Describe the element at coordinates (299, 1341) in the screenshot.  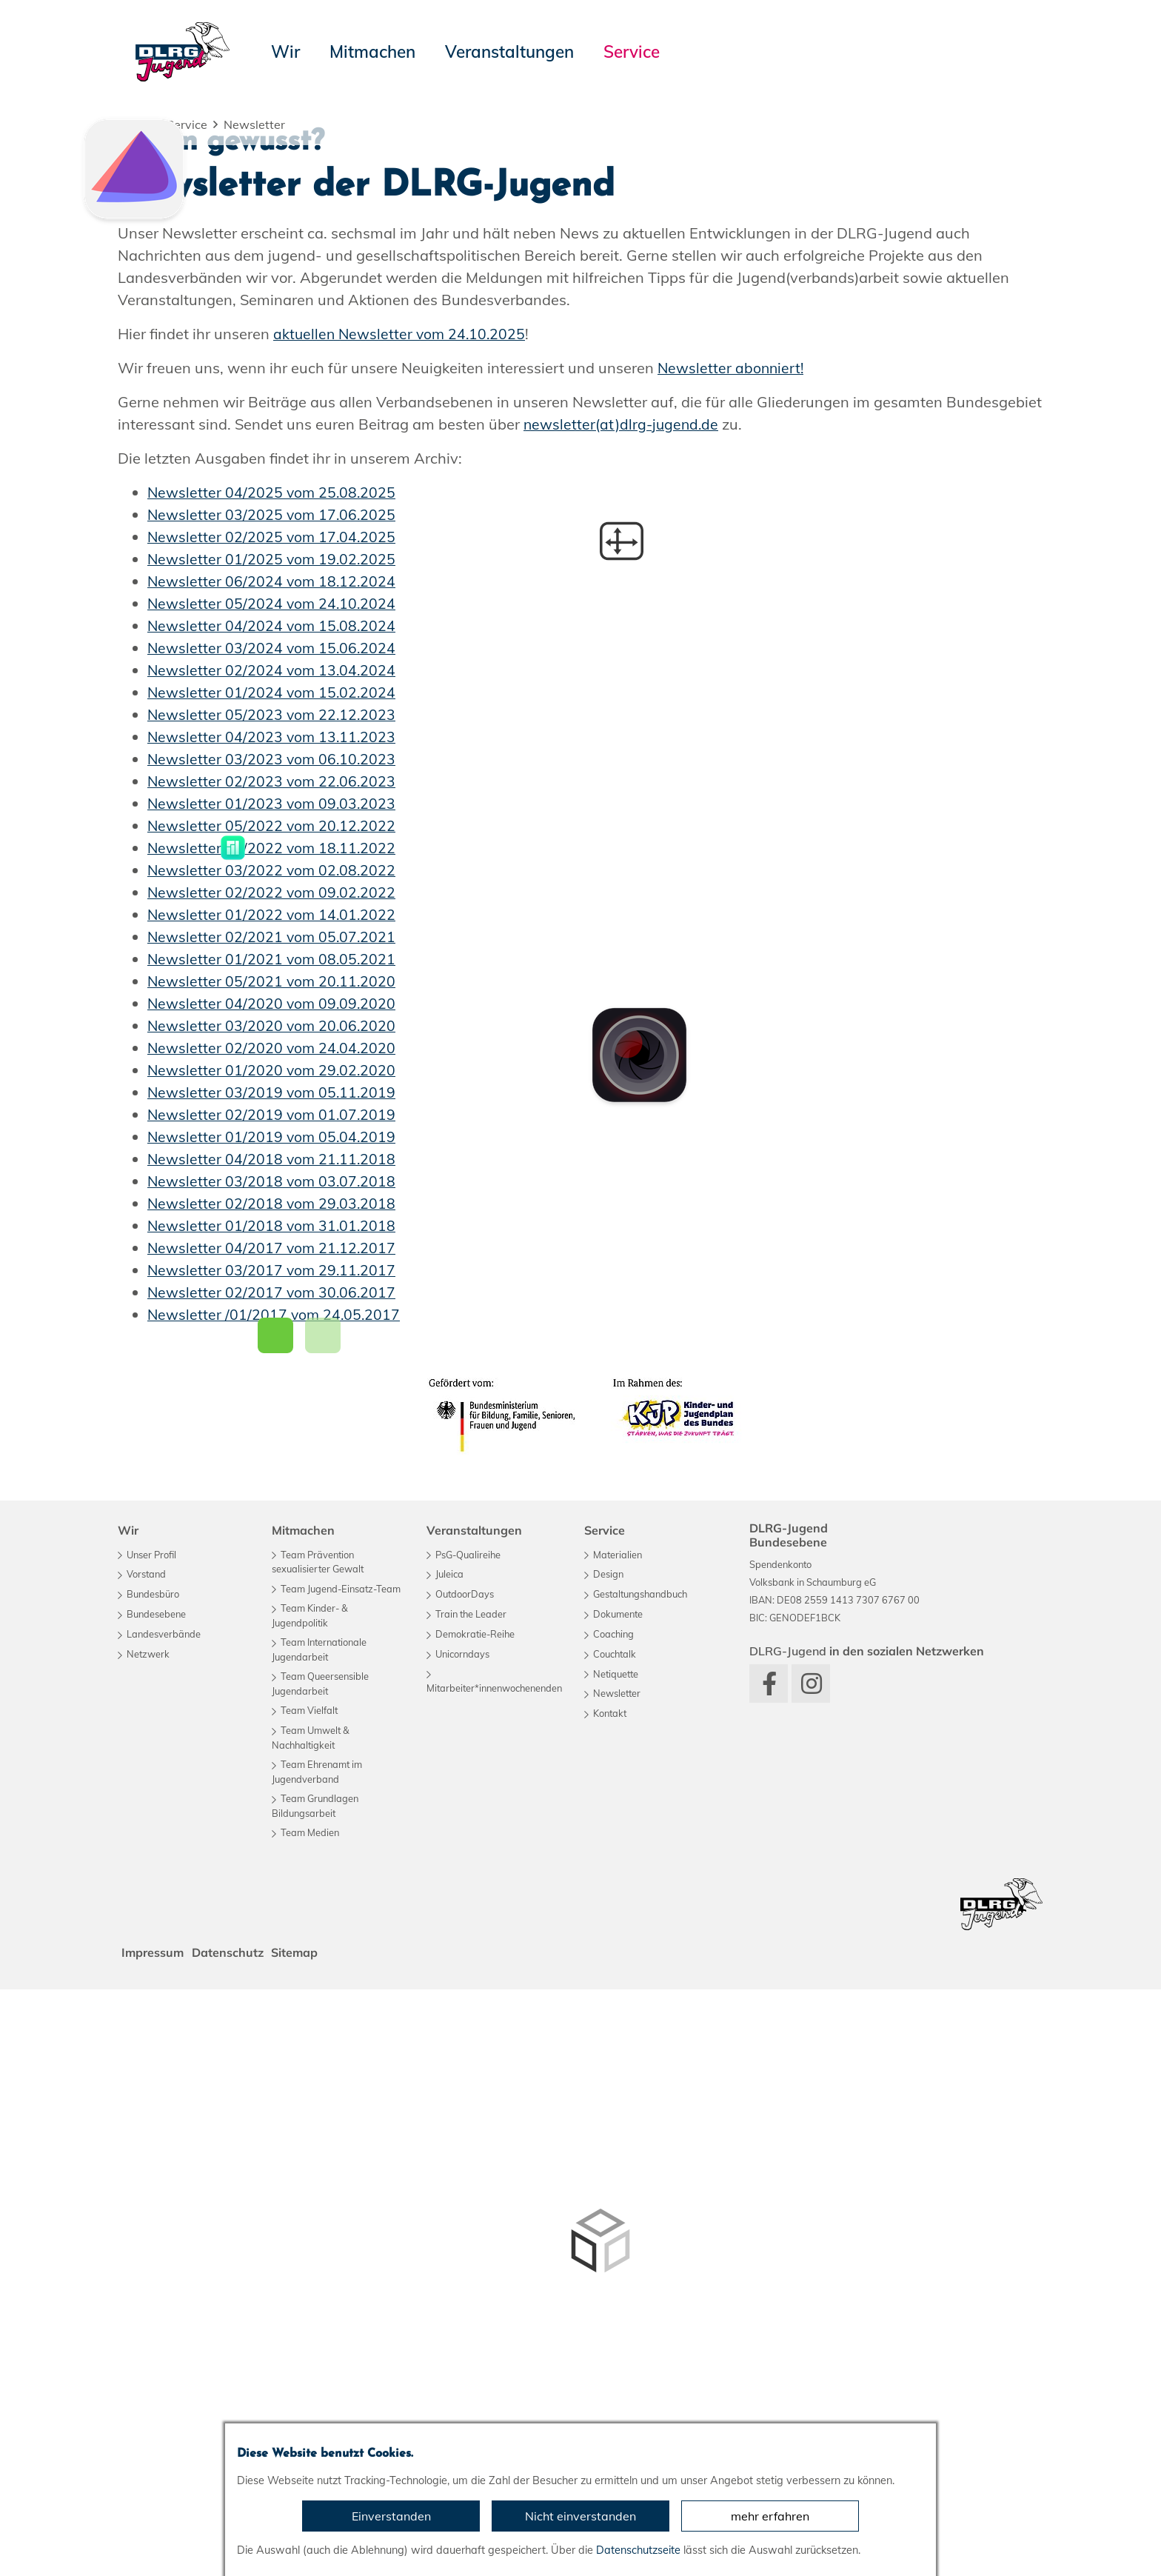
I see `view task list or to-do items` at that location.